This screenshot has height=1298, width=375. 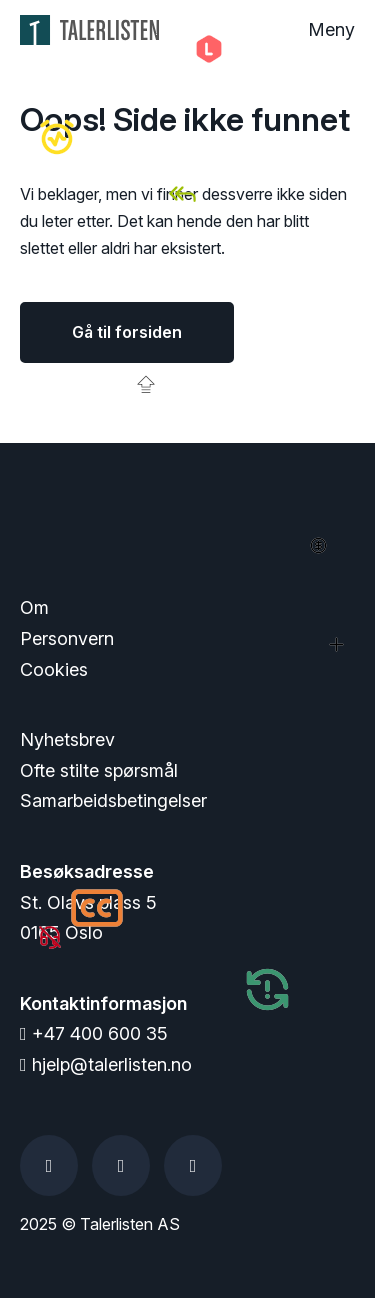 What do you see at coordinates (209, 49) in the screenshot?
I see `indicates a category or item labeled "L"` at bounding box center [209, 49].